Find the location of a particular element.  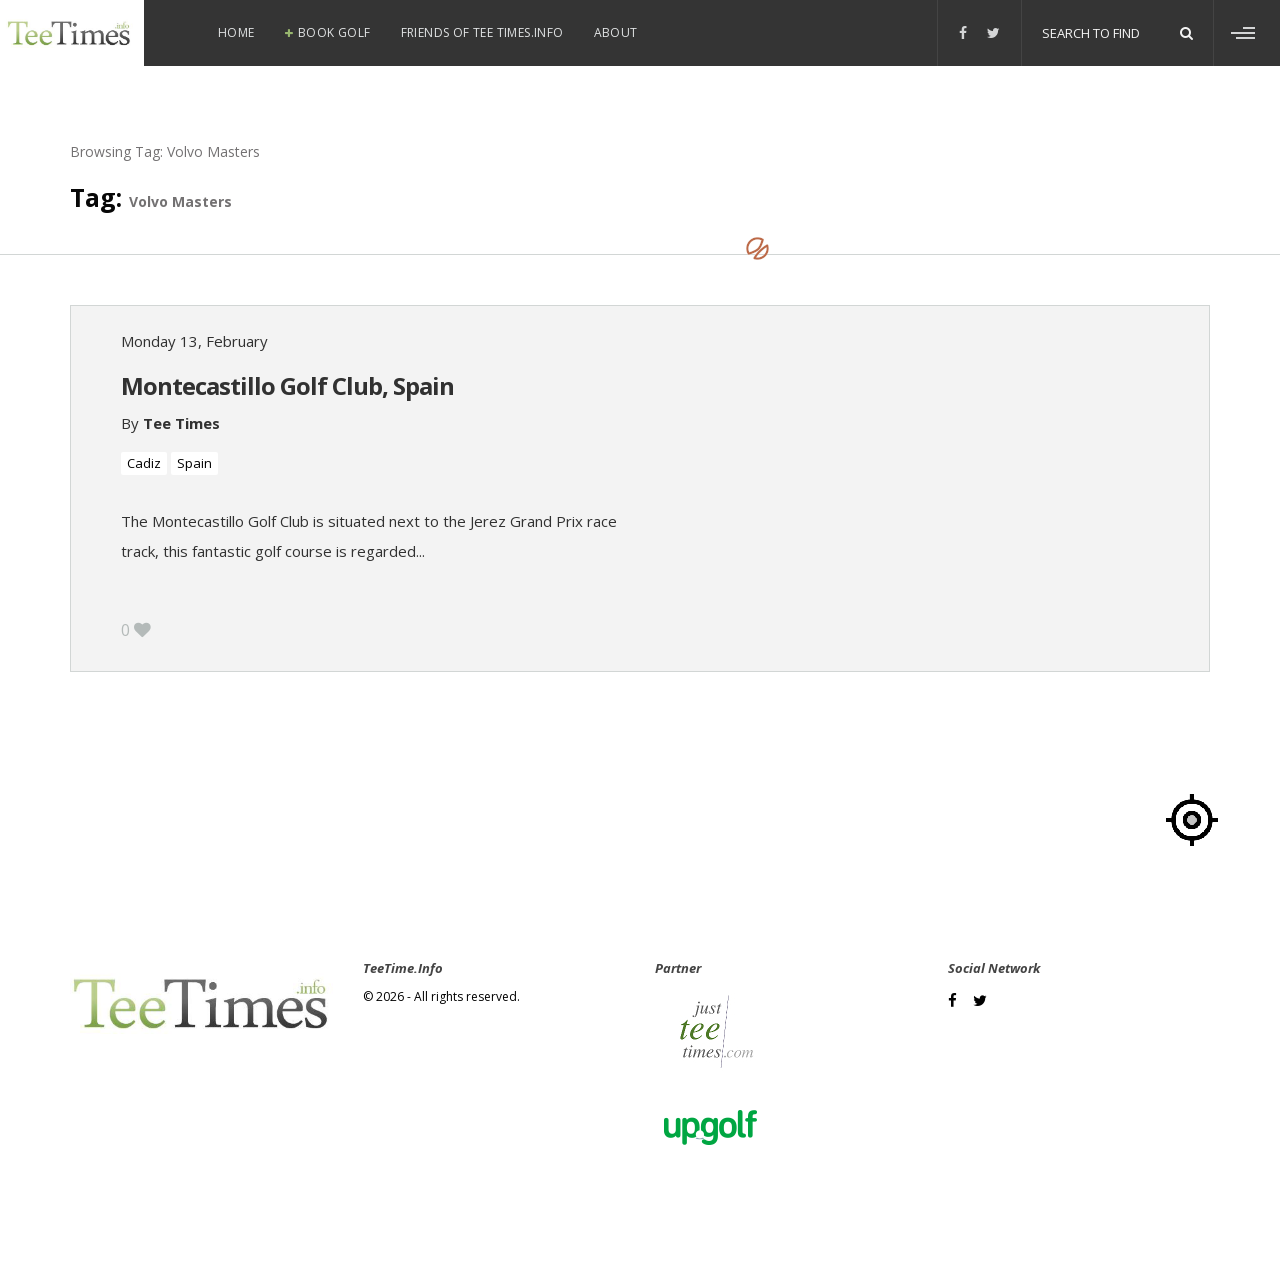

open sharik file sharing app is located at coordinates (757, 248).